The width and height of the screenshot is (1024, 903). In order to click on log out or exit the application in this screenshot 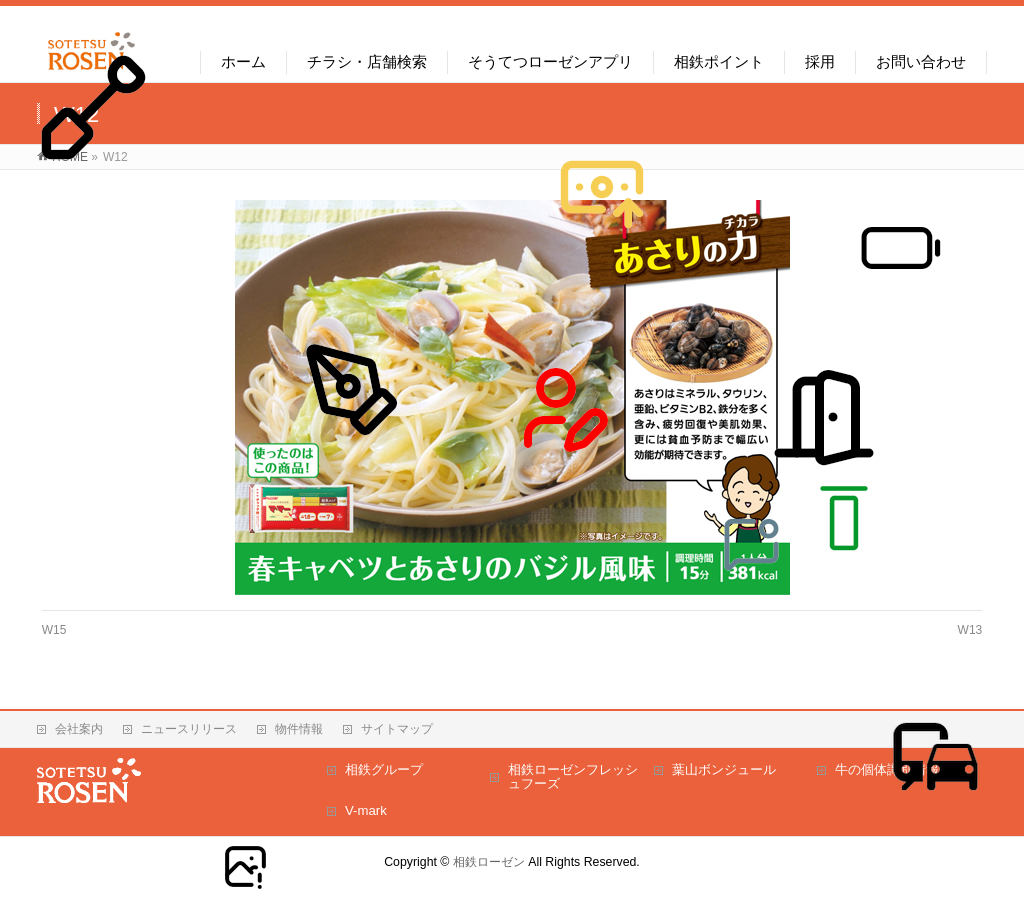, I will do `click(824, 417)`.